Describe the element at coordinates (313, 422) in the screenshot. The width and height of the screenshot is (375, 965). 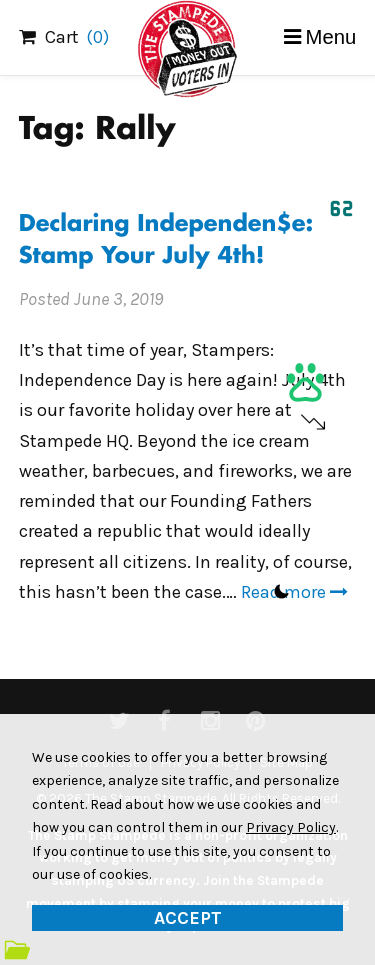
I see `indicates a downward trend or decline in metrics` at that location.